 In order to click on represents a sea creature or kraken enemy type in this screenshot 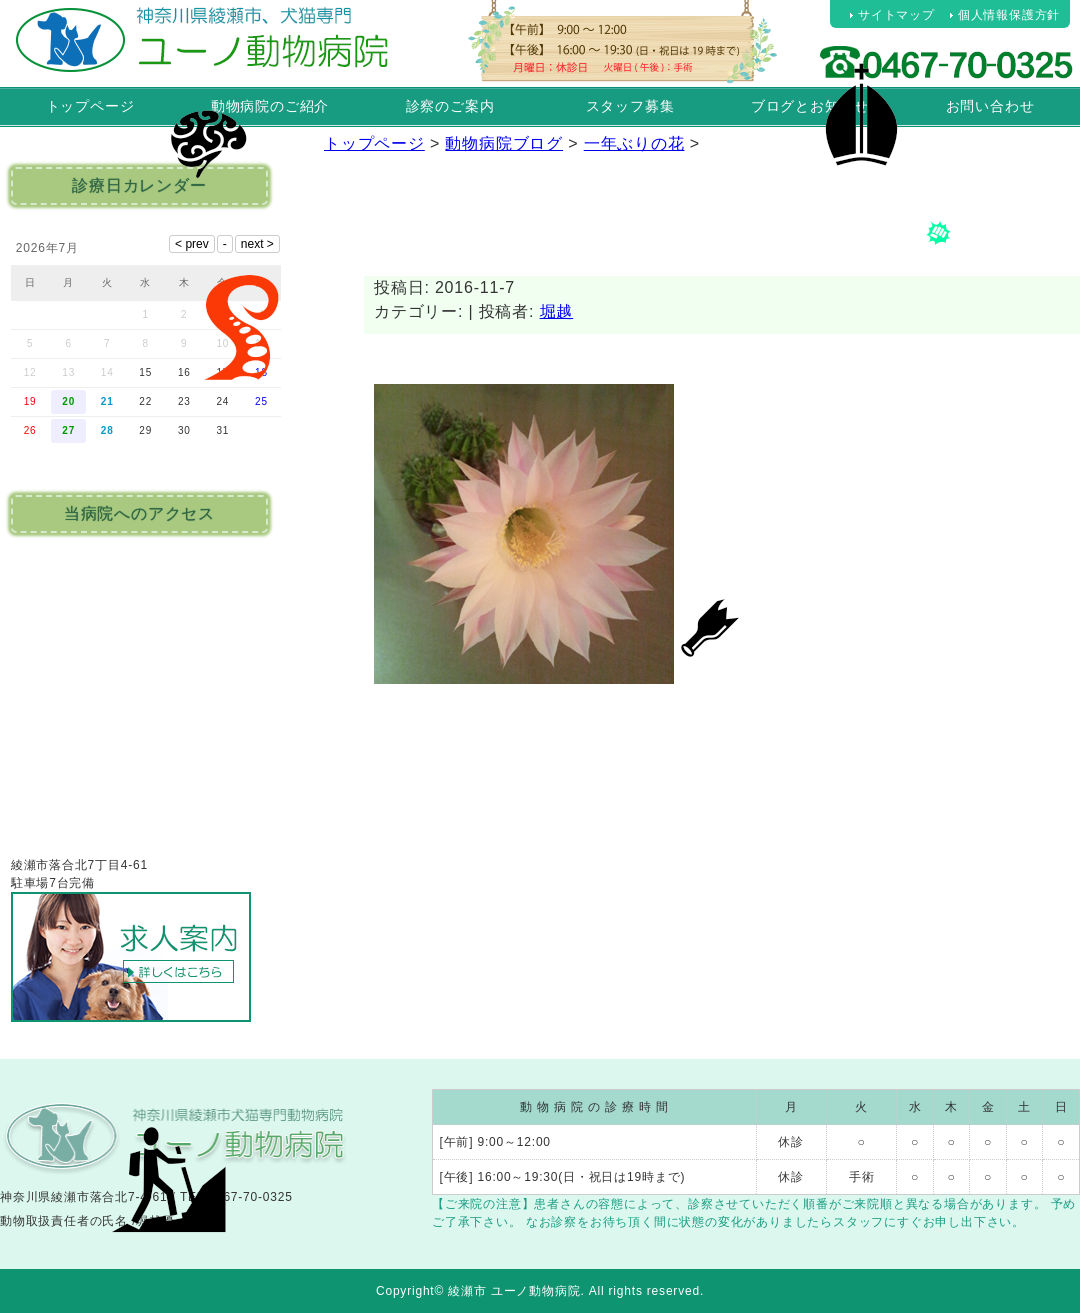, I will do `click(241, 329)`.